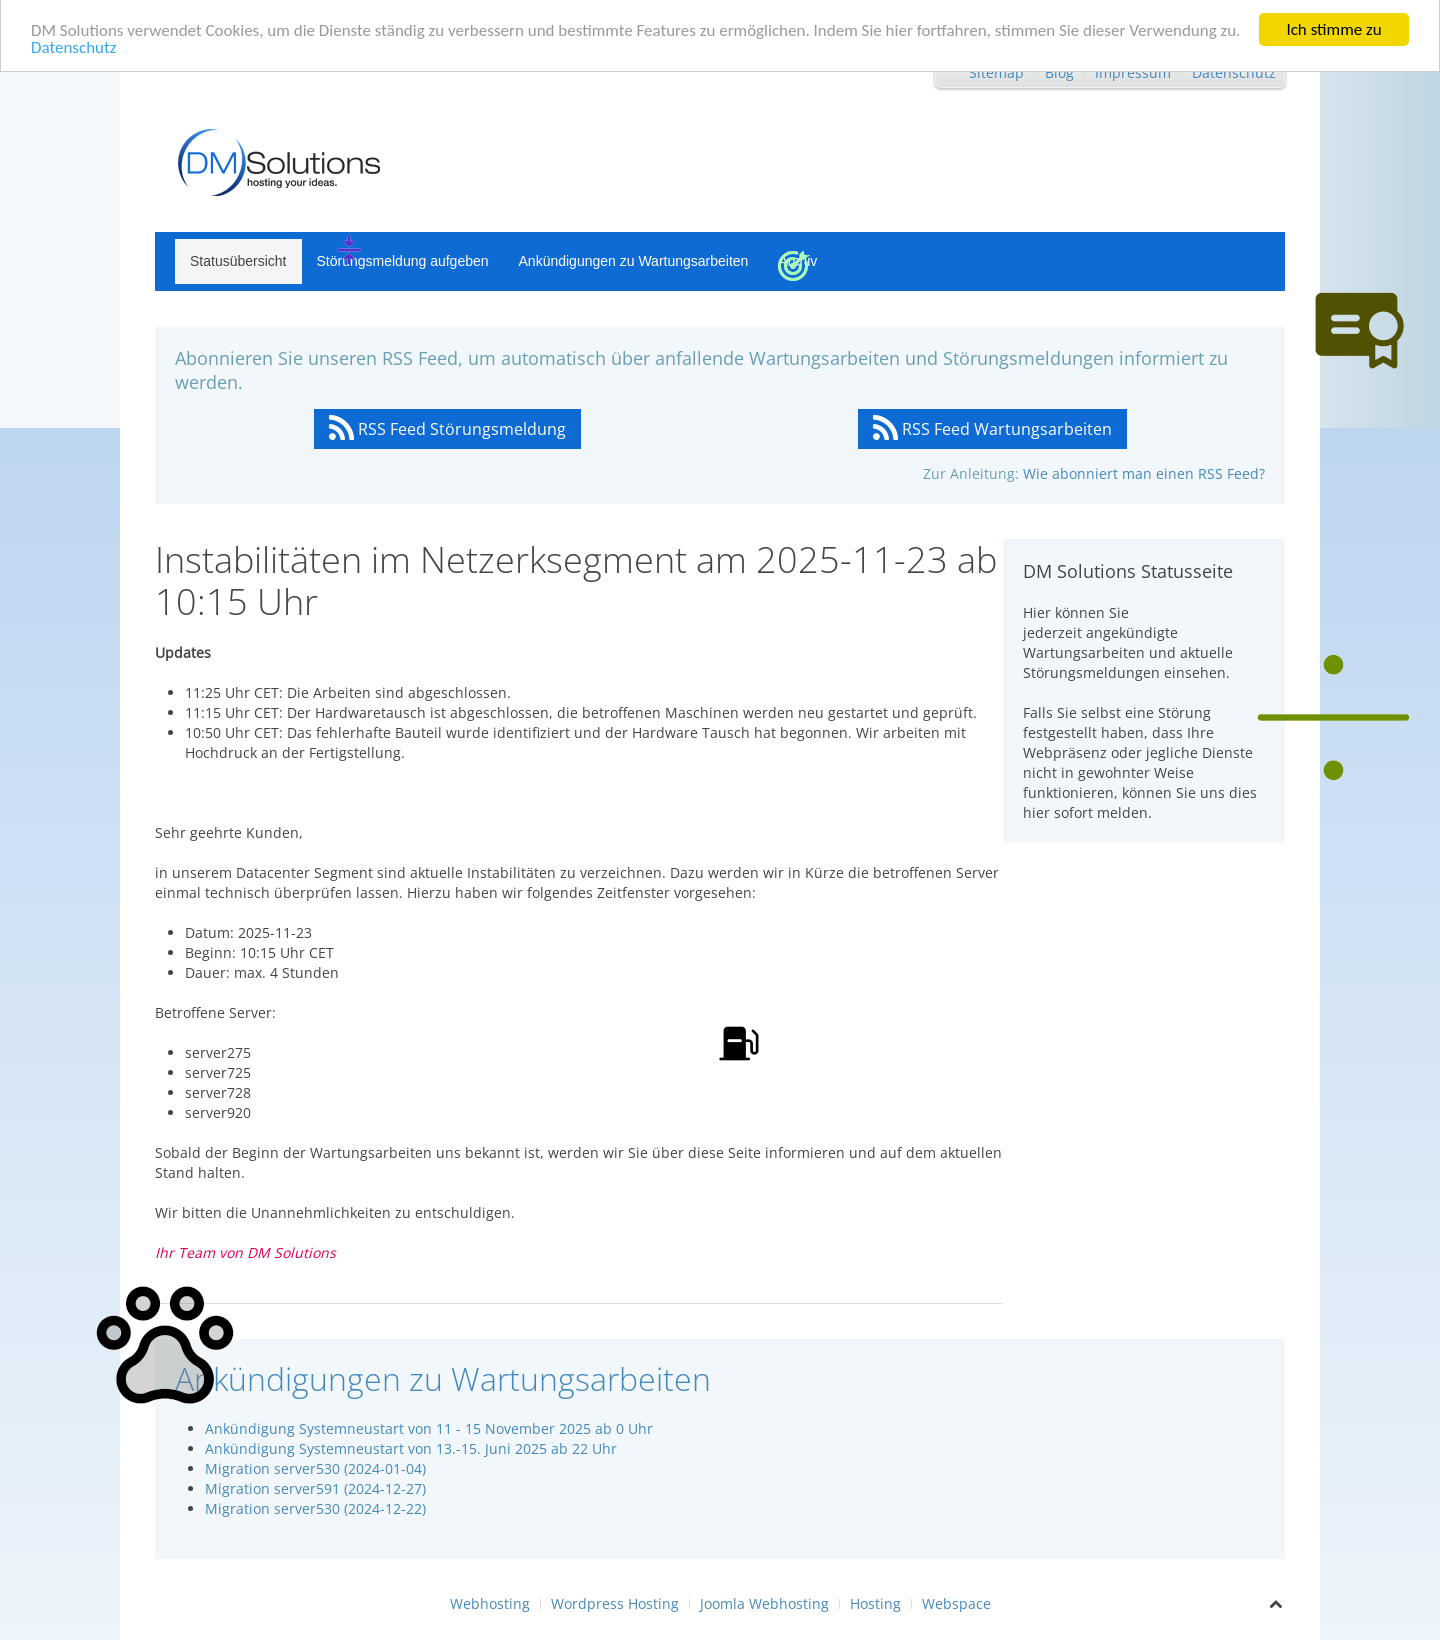 The width and height of the screenshot is (1440, 1640). I want to click on perform division operation, so click(1333, 717).